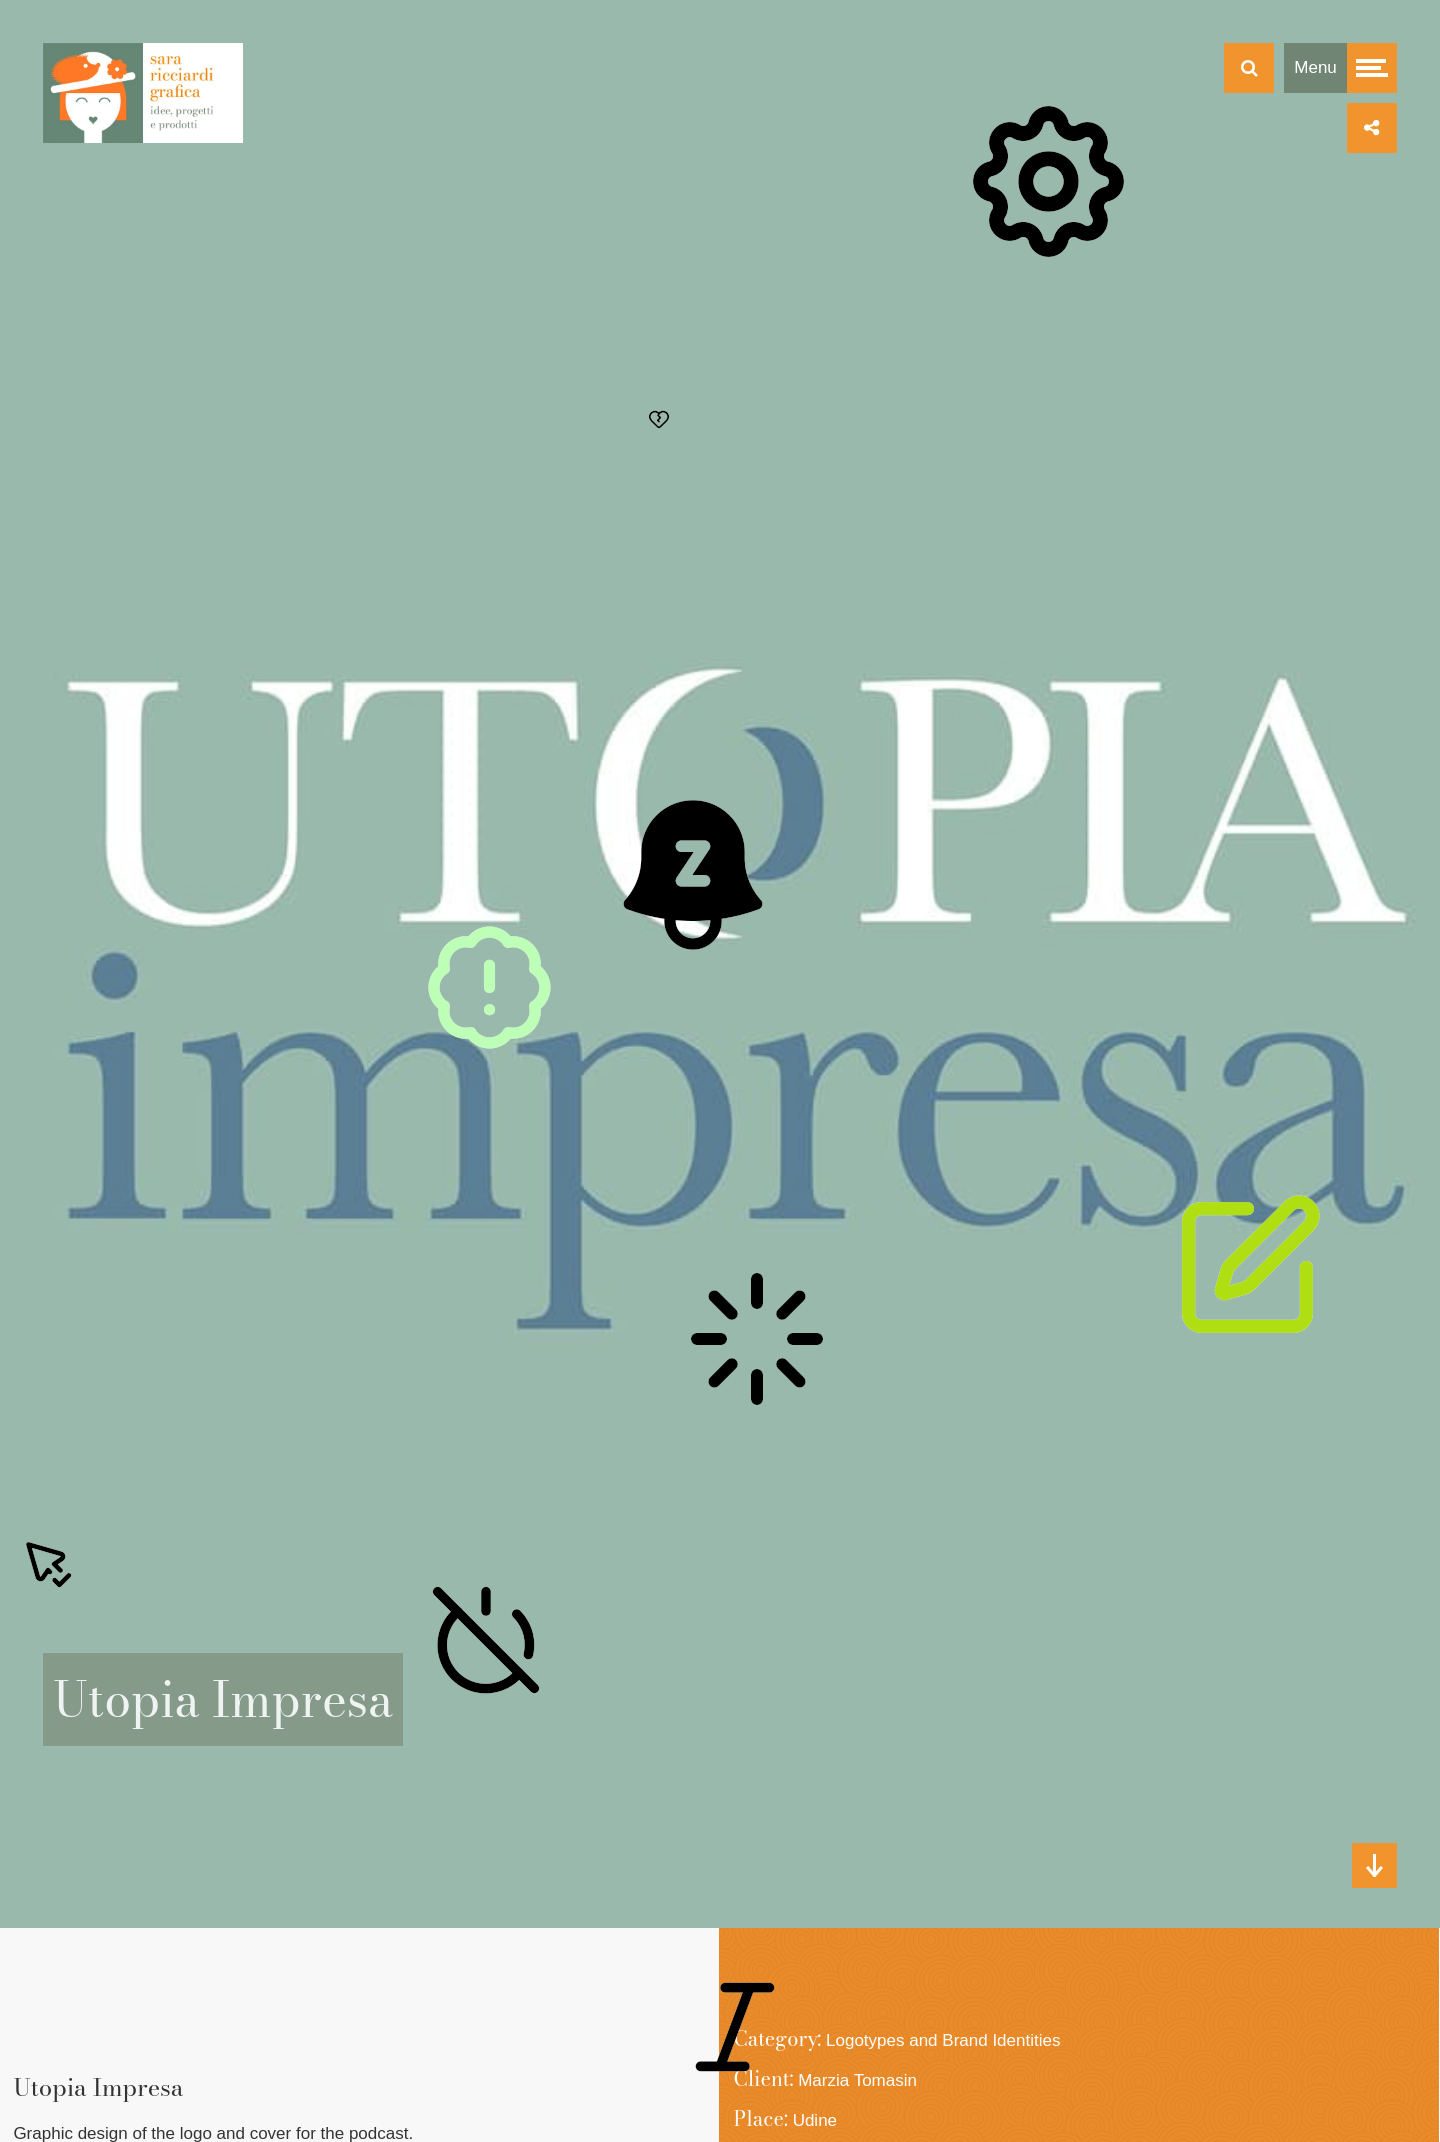 Image resolution: width=1440 pixels, height=2142 pixels. What do you see at coordinates (693, 875) in the screenshot?
I see `snooze notifications` at bounding box center [693, 875].